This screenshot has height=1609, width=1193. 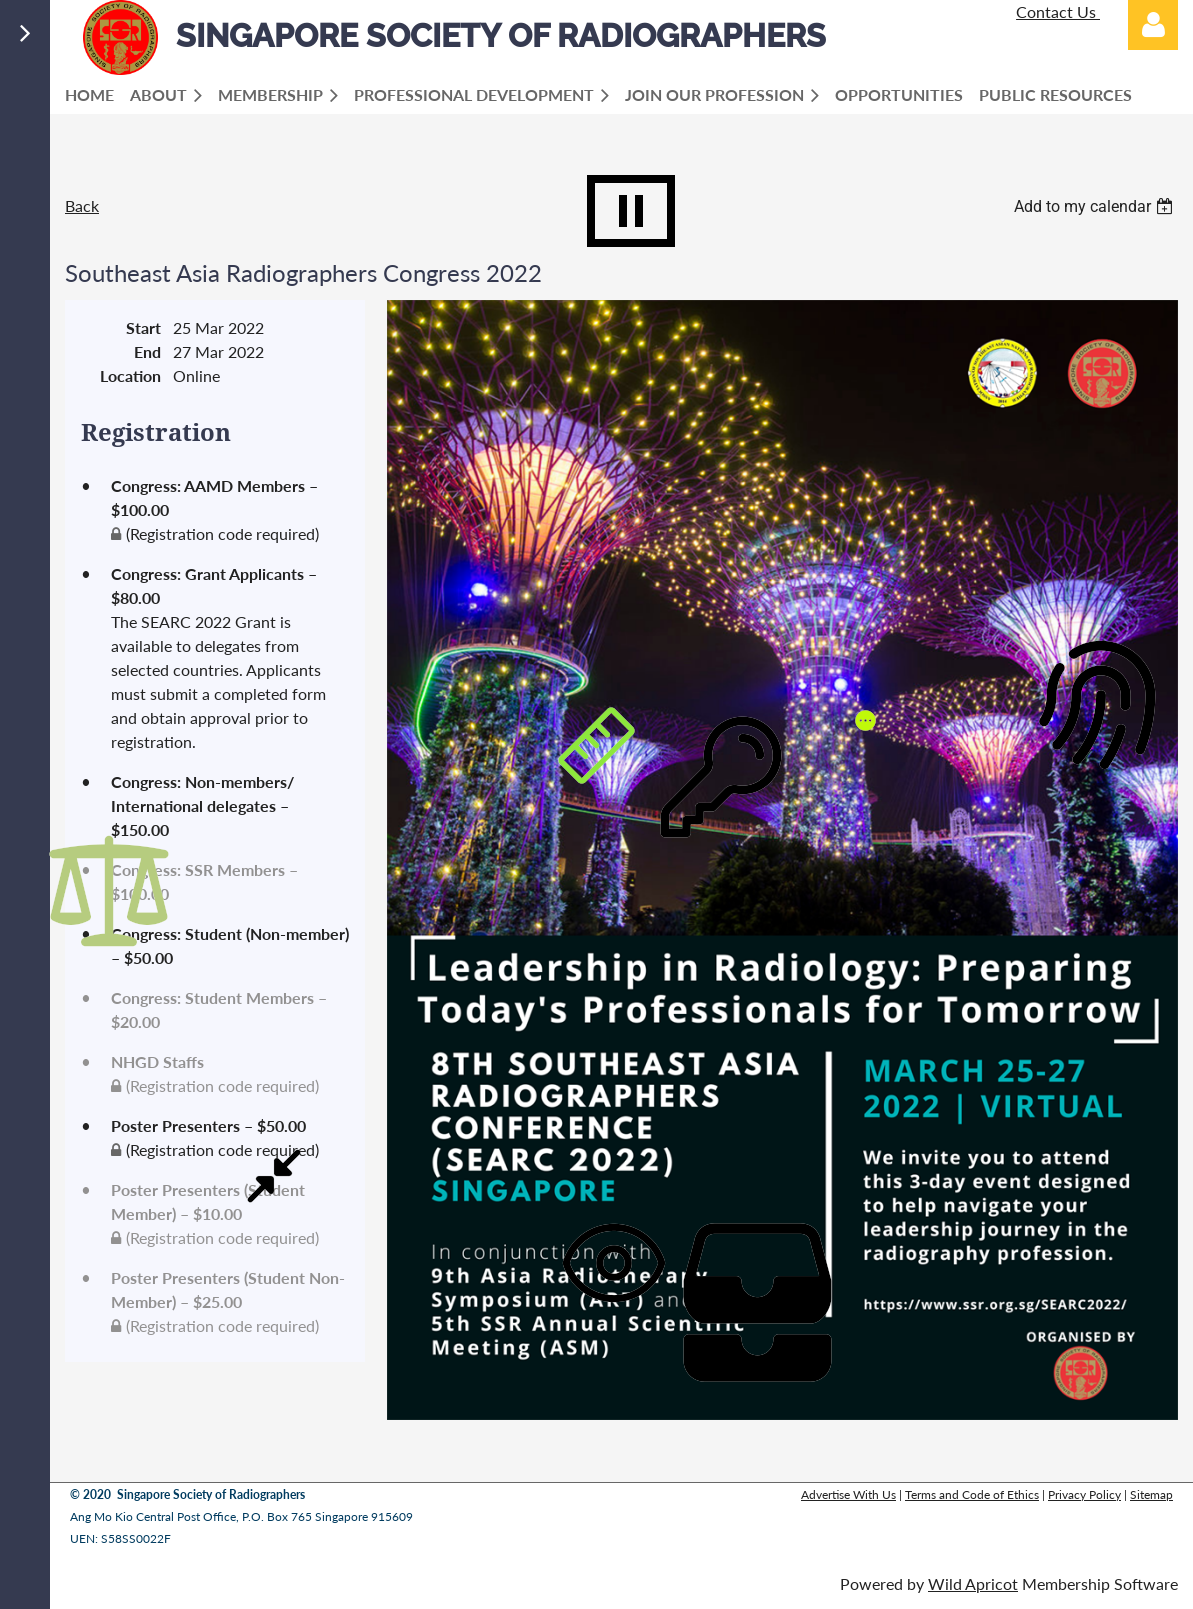 What do you see at coordinates (109, 891) in the screenshot?
I see `access legal or compliance settings` at bounding box center [109, 891].